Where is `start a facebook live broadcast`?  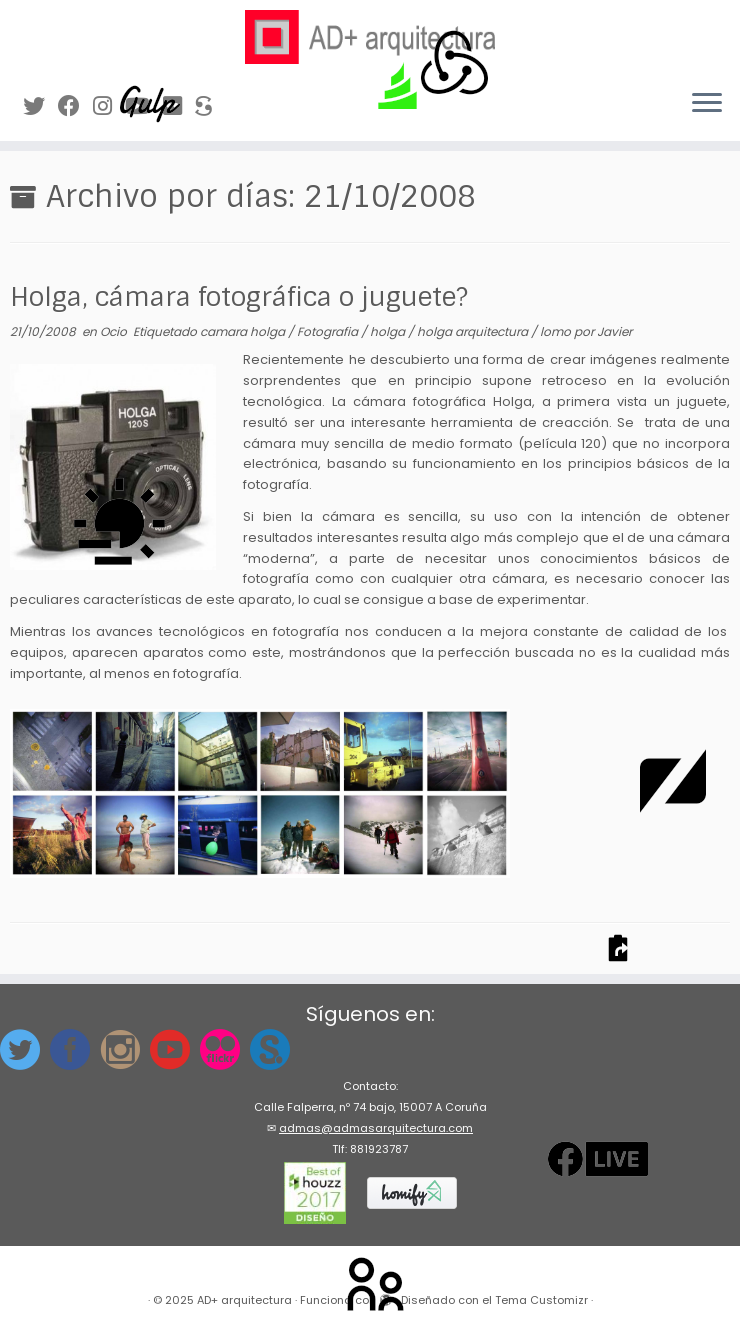
start a facebook live broadcast is located at coordinates (598, 1159).